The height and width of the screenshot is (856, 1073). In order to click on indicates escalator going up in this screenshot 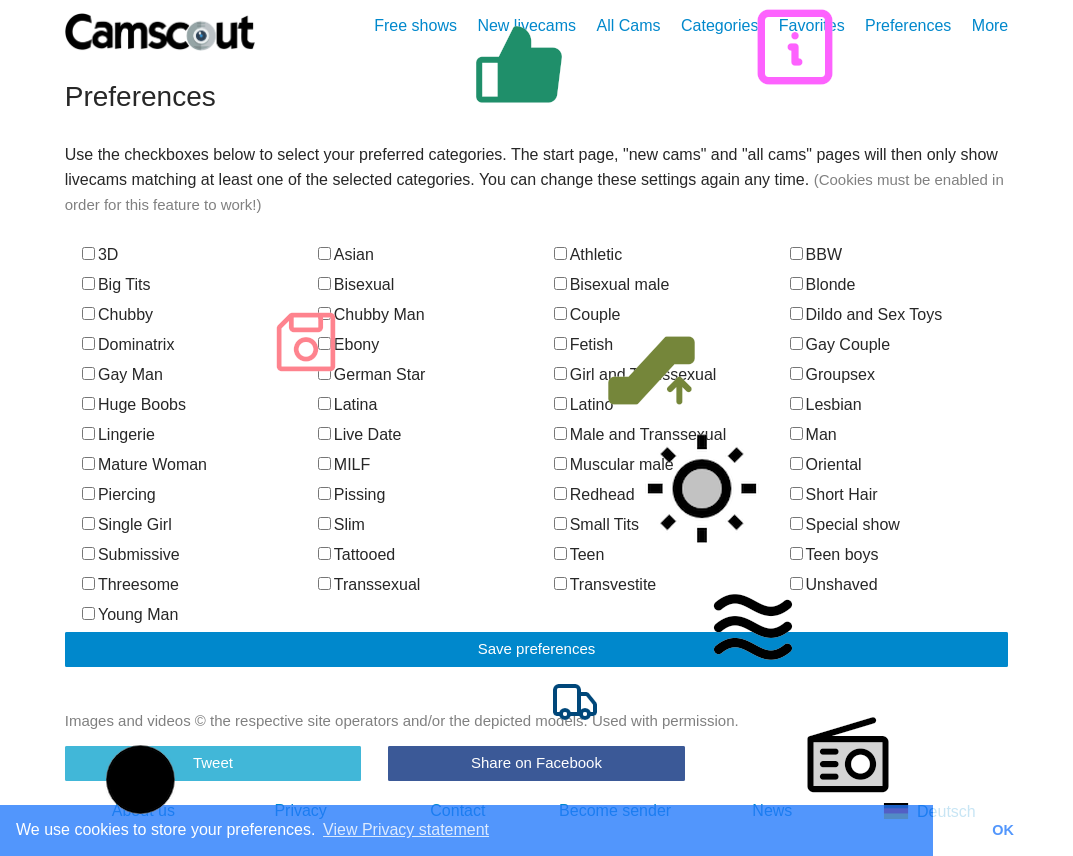, I will do `click(651, 370)`.